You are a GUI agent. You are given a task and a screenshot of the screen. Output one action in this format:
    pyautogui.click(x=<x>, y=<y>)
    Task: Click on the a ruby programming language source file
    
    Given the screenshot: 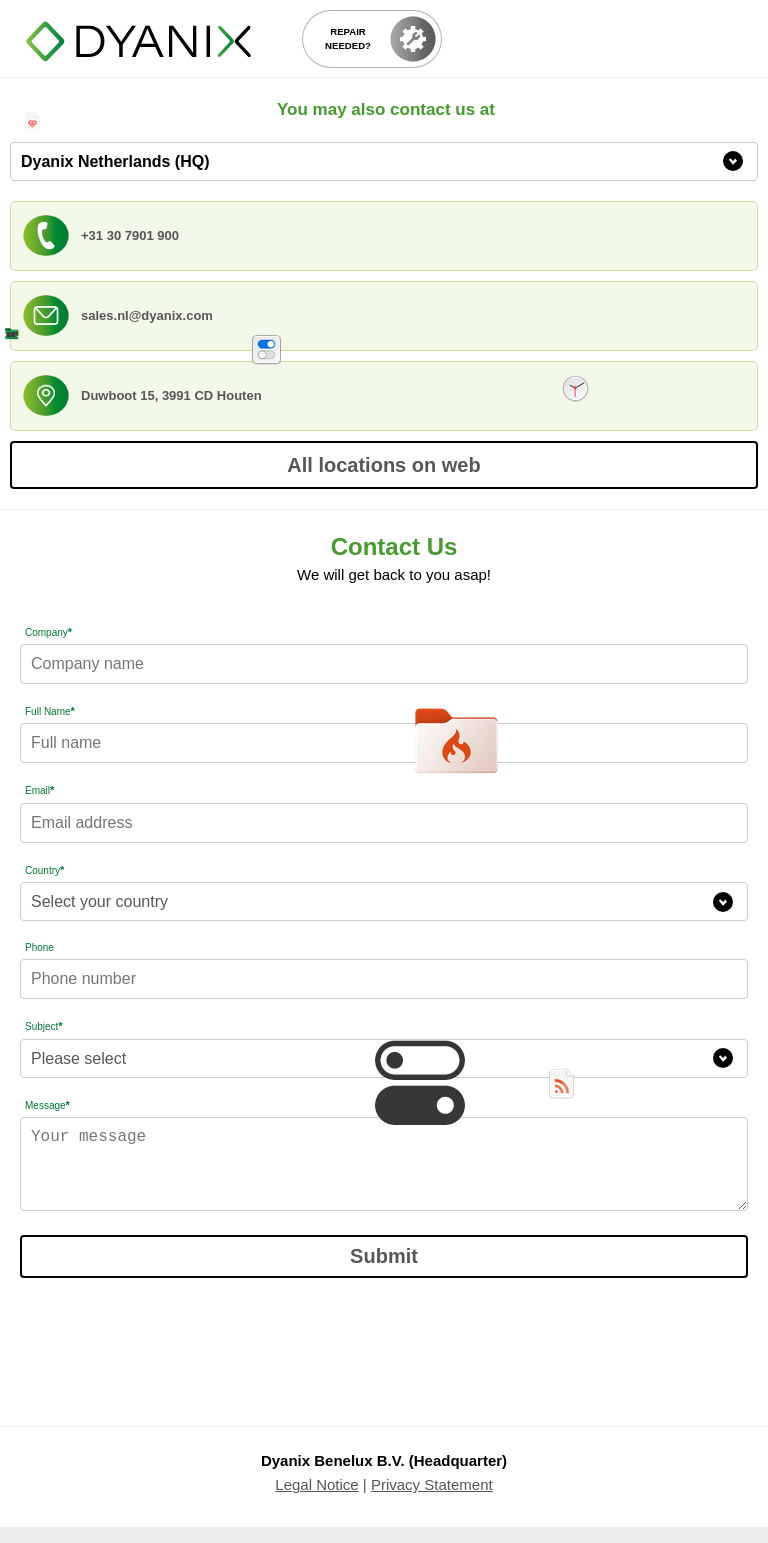 What is the action you would take?
    pyautogui.click(x=32, y=121)
    